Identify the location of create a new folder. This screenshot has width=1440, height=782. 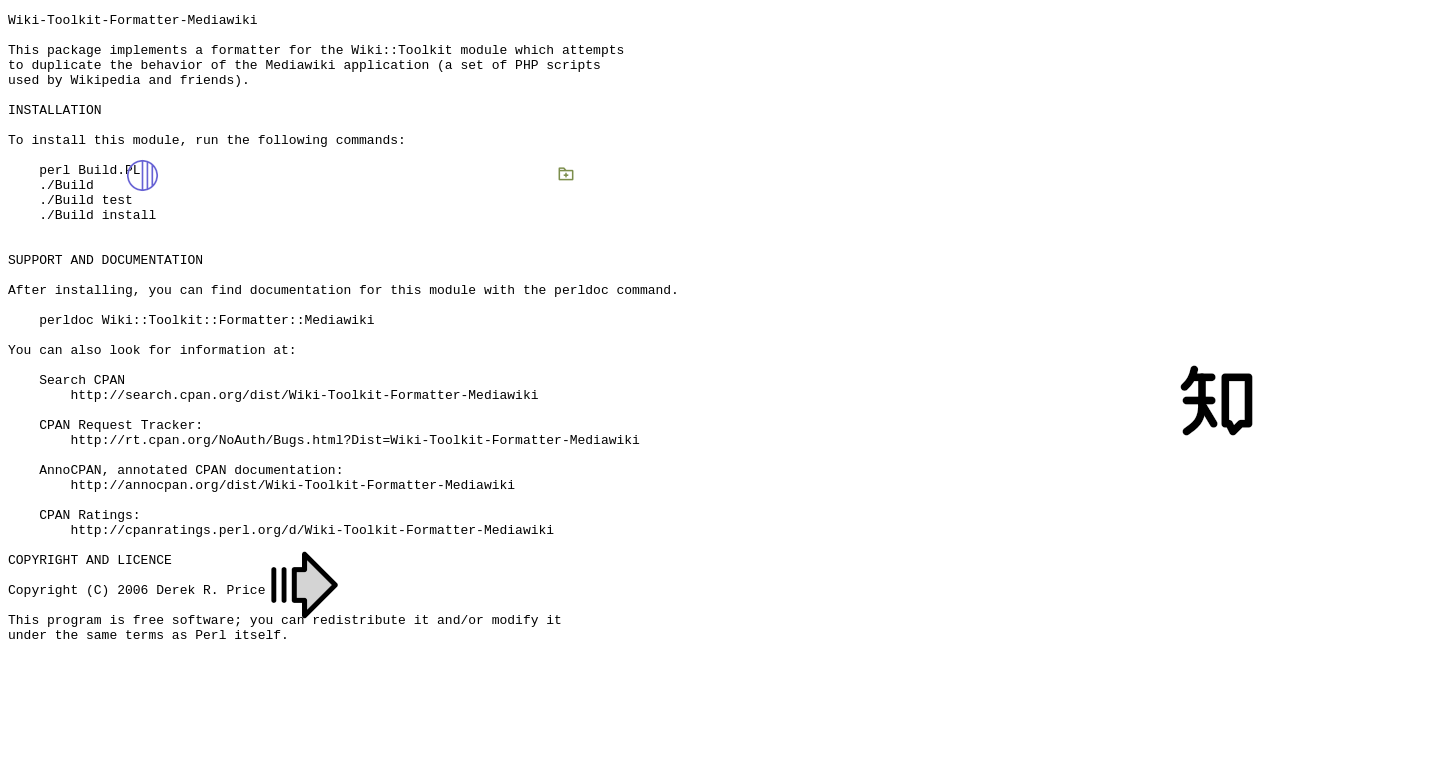
(566, 174).